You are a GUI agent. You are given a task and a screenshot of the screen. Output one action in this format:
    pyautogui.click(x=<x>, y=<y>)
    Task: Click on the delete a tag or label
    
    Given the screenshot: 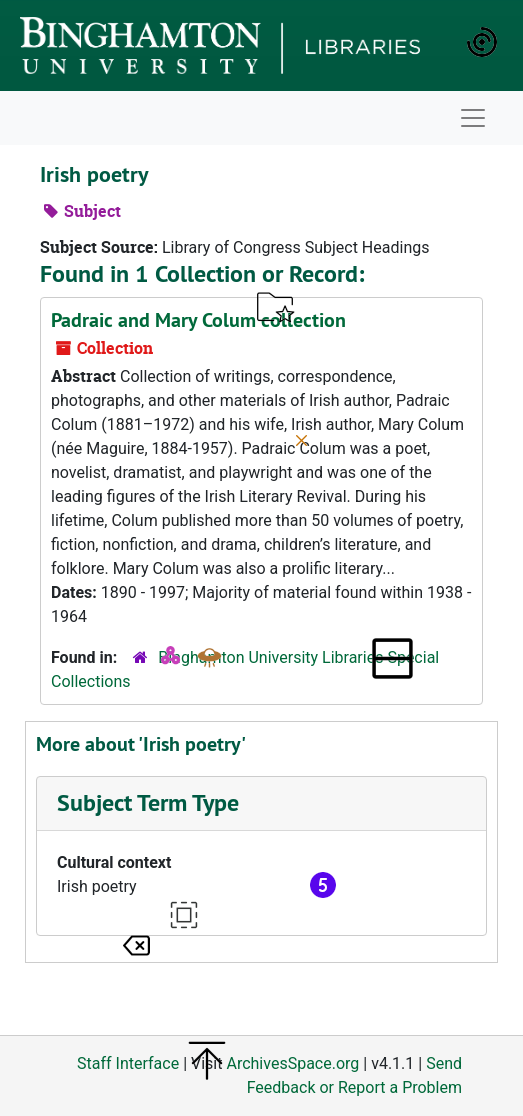 What is the action you would take?
    pyautogui.click(x=136, y=945)
    